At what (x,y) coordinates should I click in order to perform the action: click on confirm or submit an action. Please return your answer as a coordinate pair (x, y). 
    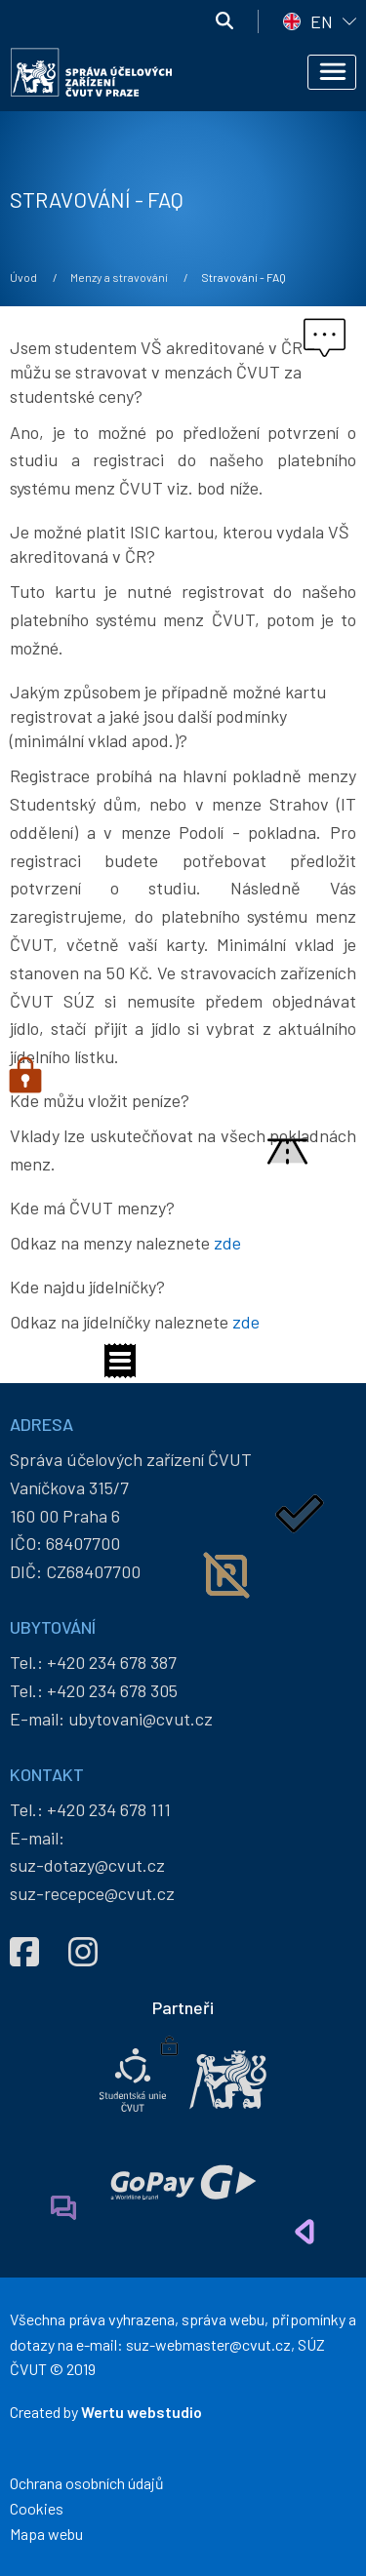
    Looking at the image, I should click on (299, 1513).